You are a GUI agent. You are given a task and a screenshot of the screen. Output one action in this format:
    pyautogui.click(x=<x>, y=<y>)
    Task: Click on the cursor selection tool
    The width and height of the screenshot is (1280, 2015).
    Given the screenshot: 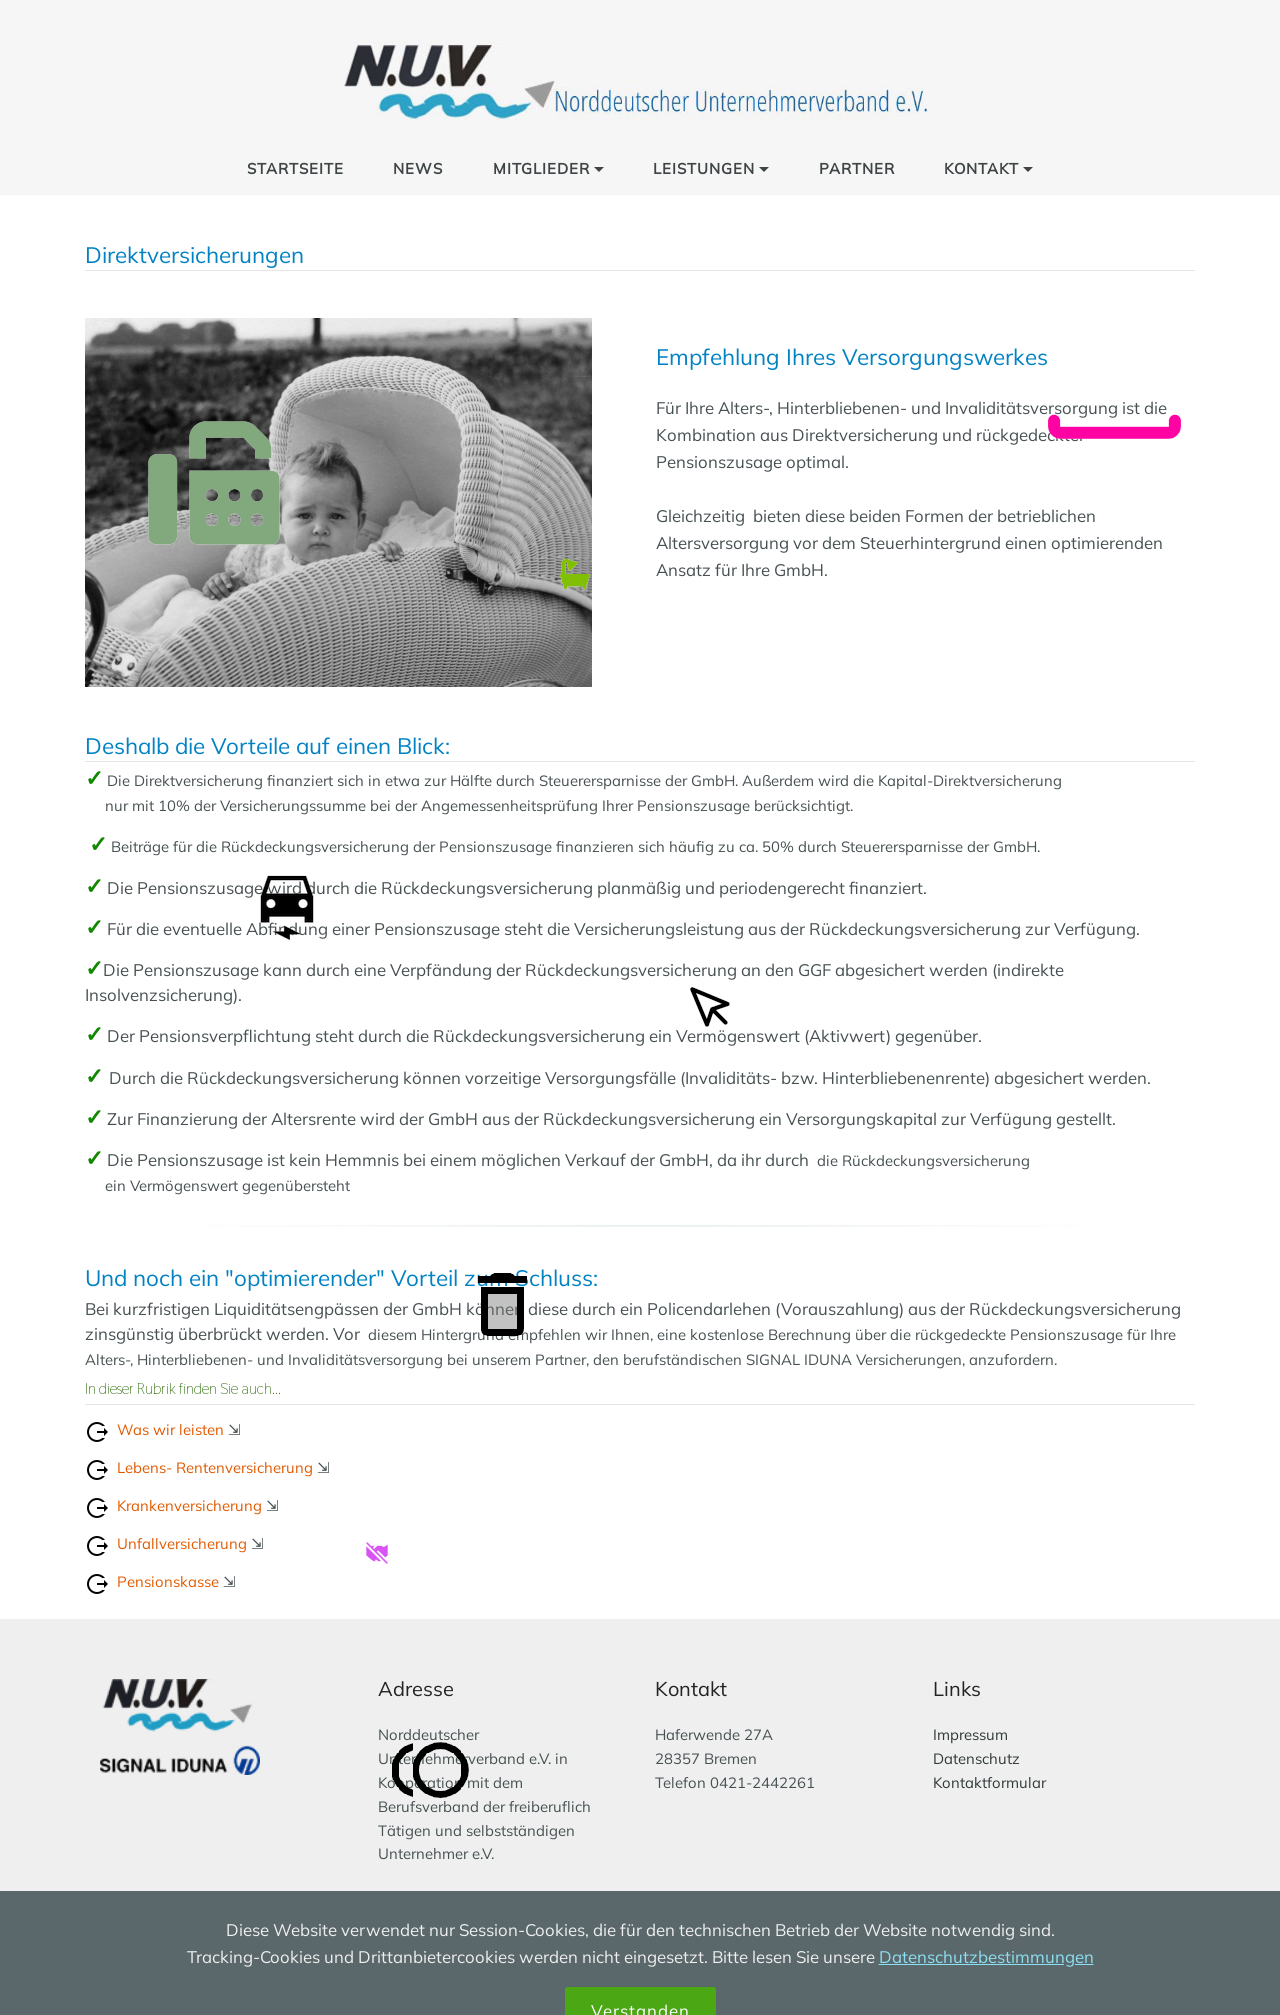 What is the action you would take?
    pyautogui.click(x=711, y=1008)
    